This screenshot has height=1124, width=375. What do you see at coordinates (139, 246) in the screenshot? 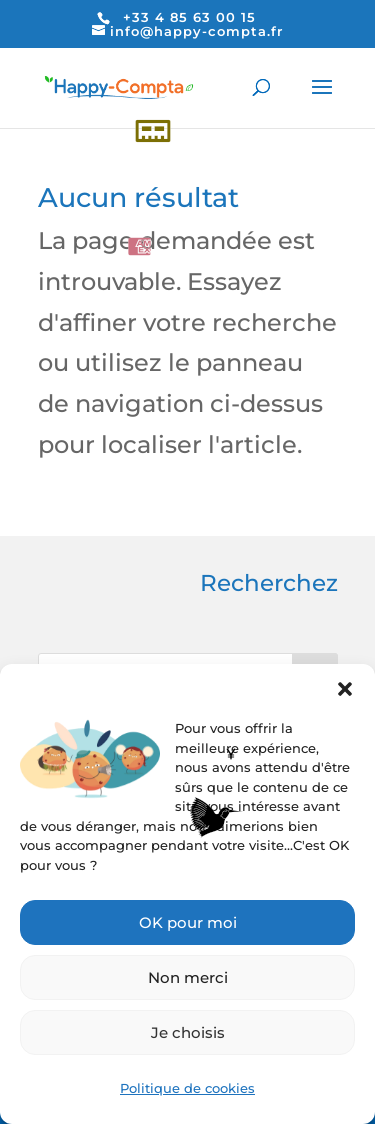
I see `pay with American Express credit card` at bounding box center [139, 246].